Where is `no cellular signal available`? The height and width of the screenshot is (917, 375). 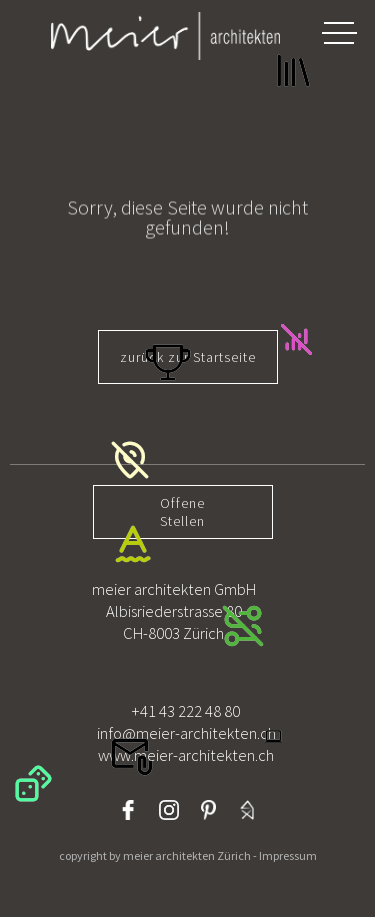 no cellular signal available is located at coordinates (296, 339).